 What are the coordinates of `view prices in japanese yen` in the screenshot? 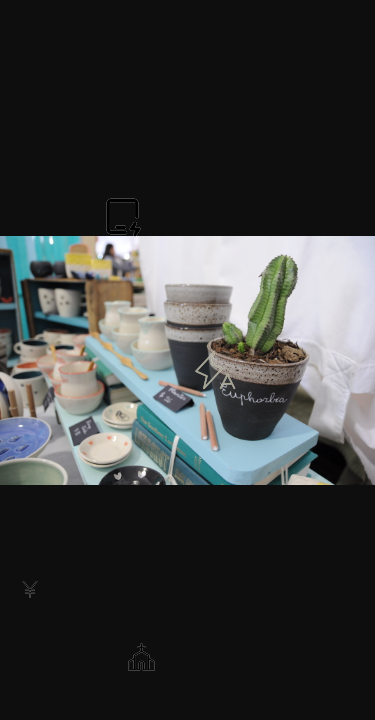 It's located at (30, 589).